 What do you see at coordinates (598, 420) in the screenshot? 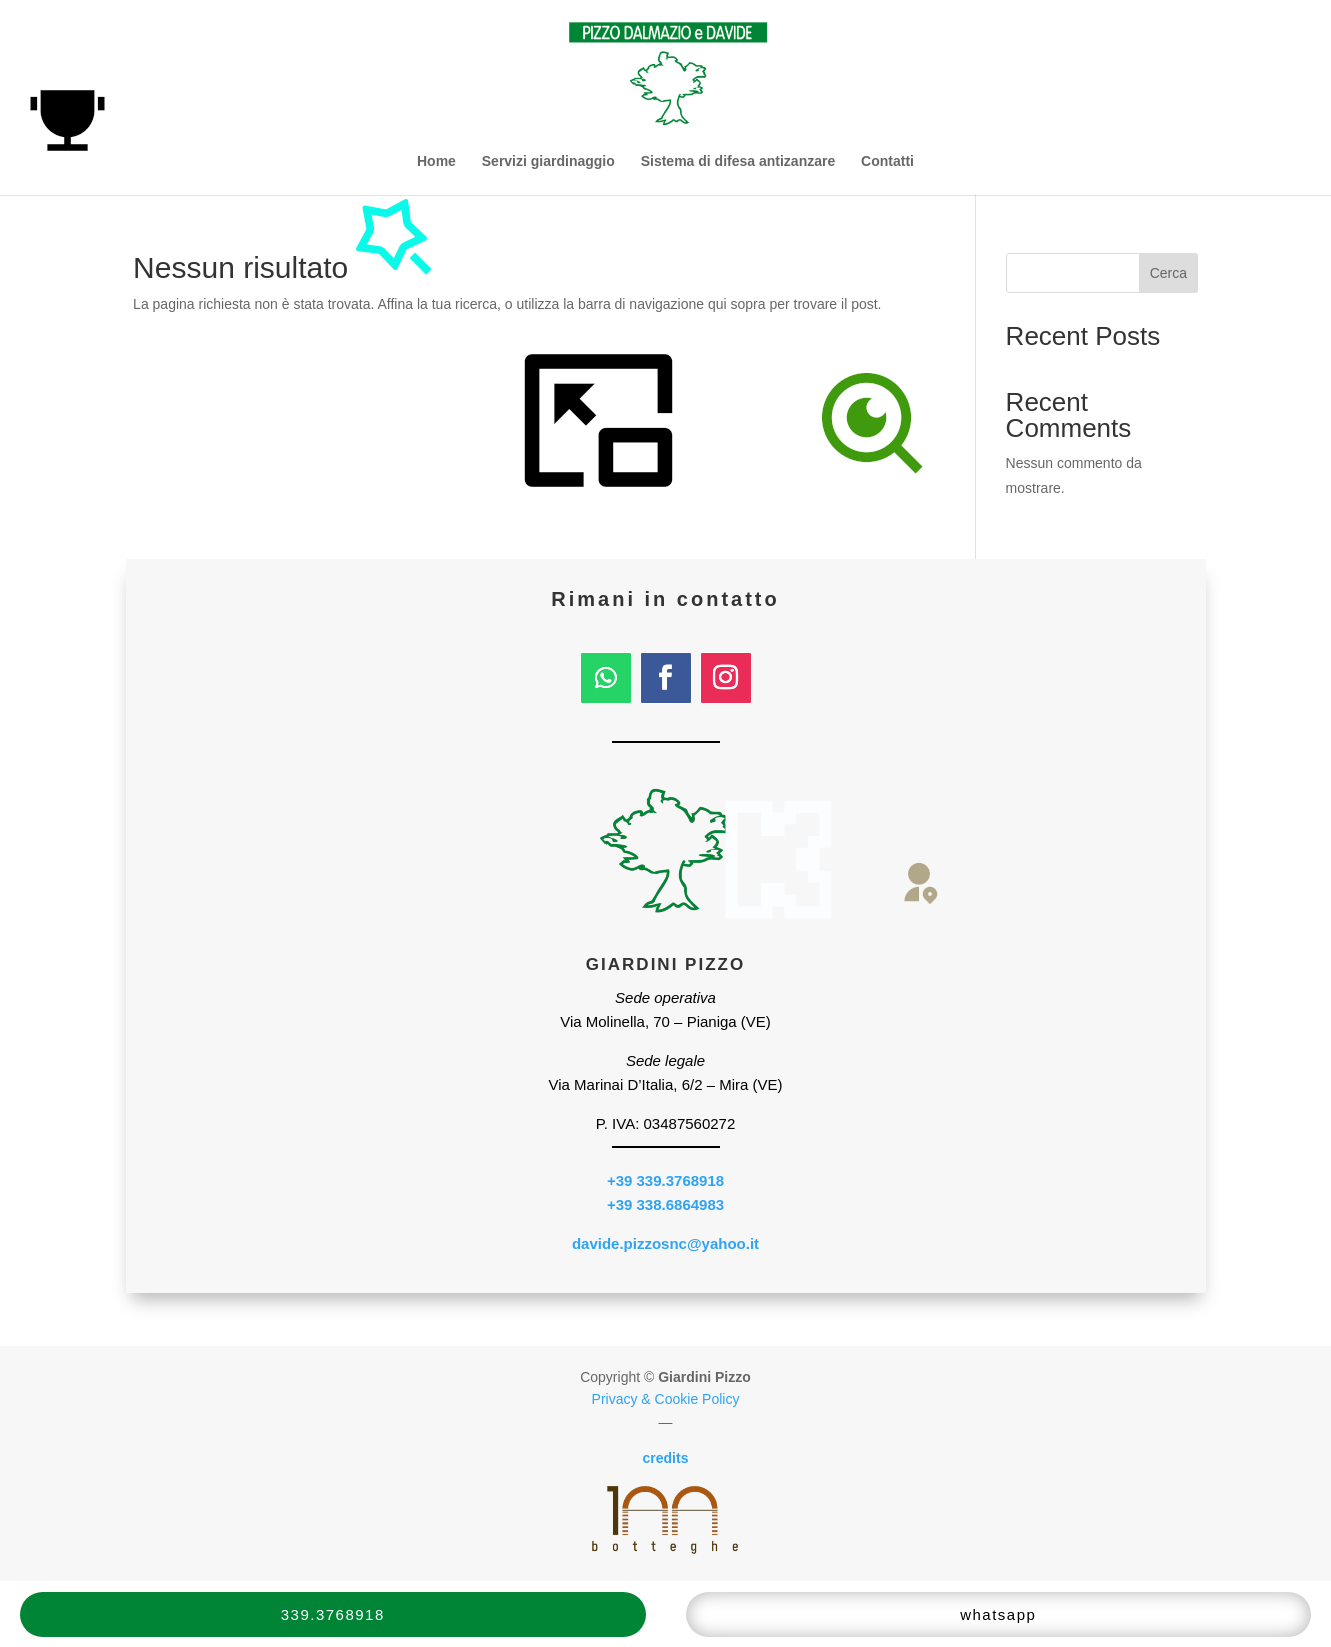
I see `exit picture-in-picture mode` at bounding box center [598, 420].